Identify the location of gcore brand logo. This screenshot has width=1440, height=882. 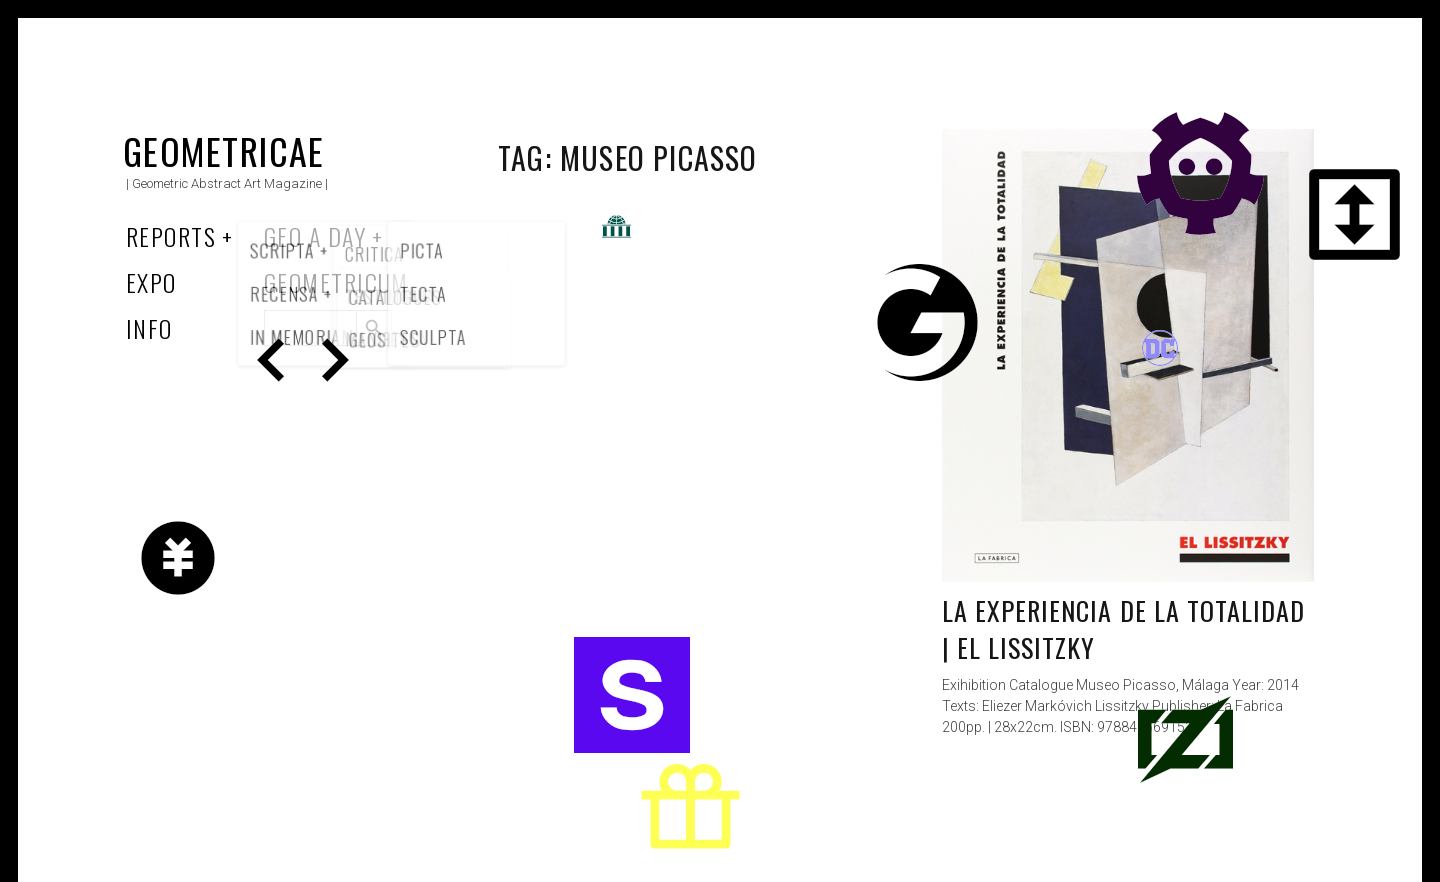
(927, 322).